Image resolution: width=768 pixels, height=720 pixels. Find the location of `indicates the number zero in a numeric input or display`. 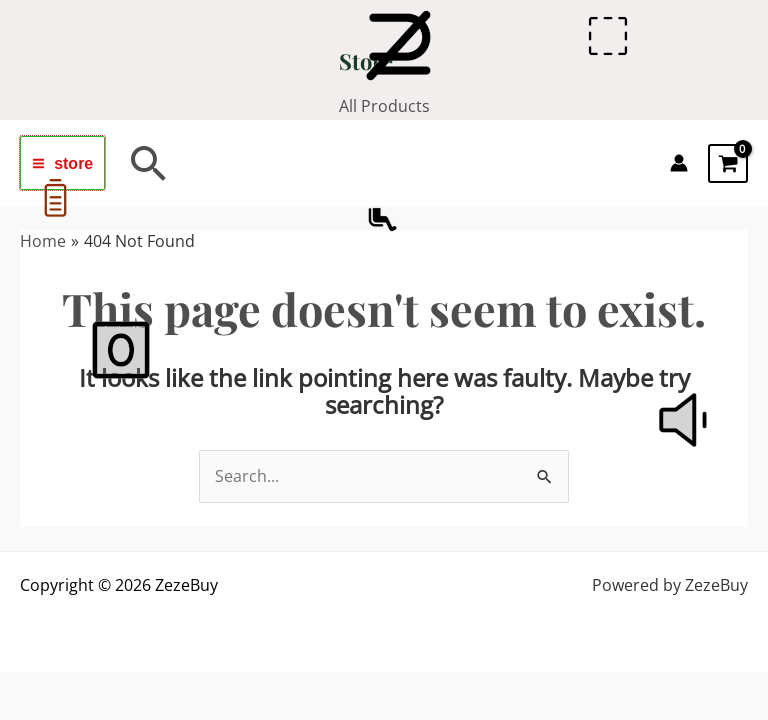

indicates the number zero in a numeric input or display is located at coordinates (121, 350).